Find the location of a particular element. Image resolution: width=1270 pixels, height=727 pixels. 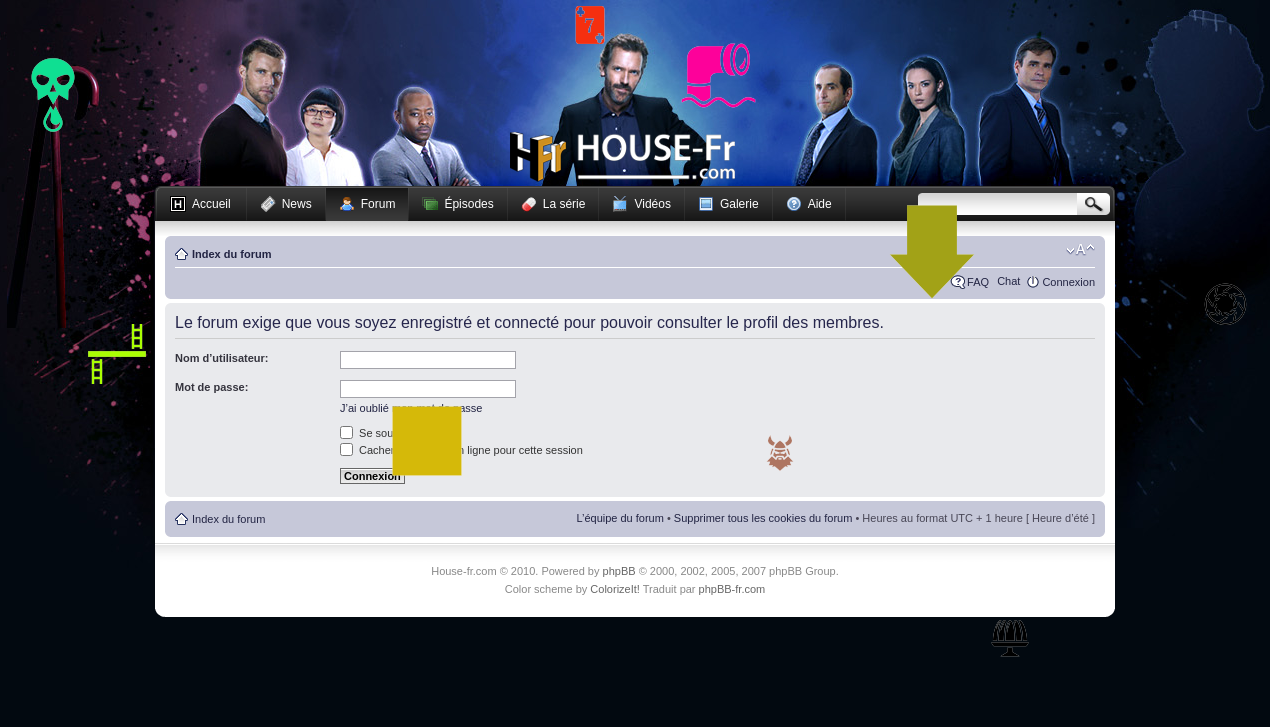

access different levels or floors is located at coordinates (117, 354).